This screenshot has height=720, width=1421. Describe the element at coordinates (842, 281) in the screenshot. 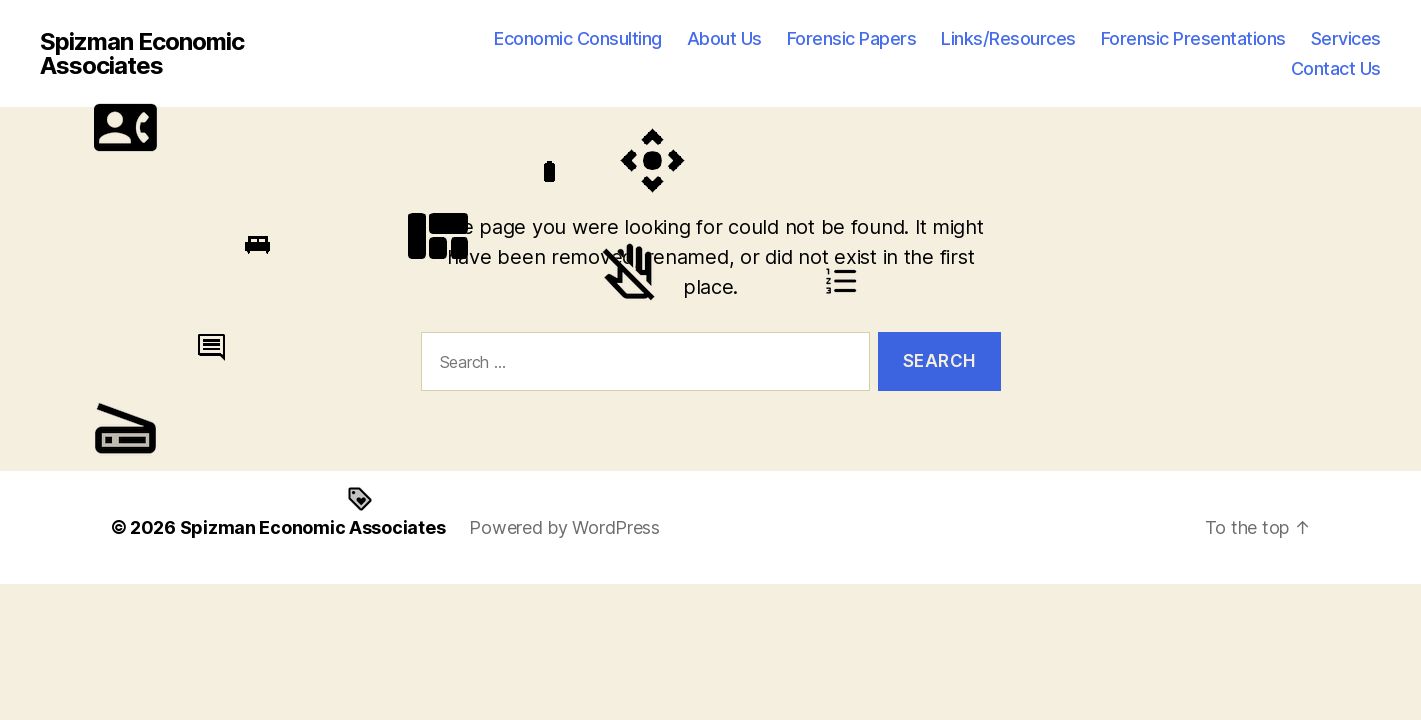

I see `create a numbered list` at that location.